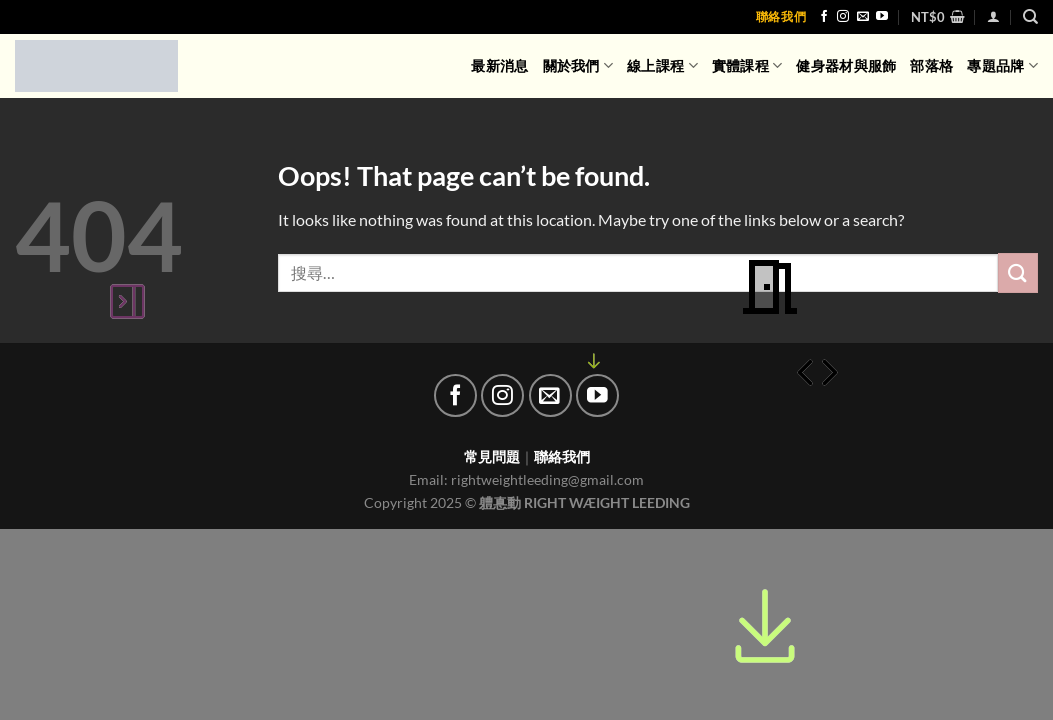 The image size is (1053, 720). I want to click on download a file or content, so click(765, 626).